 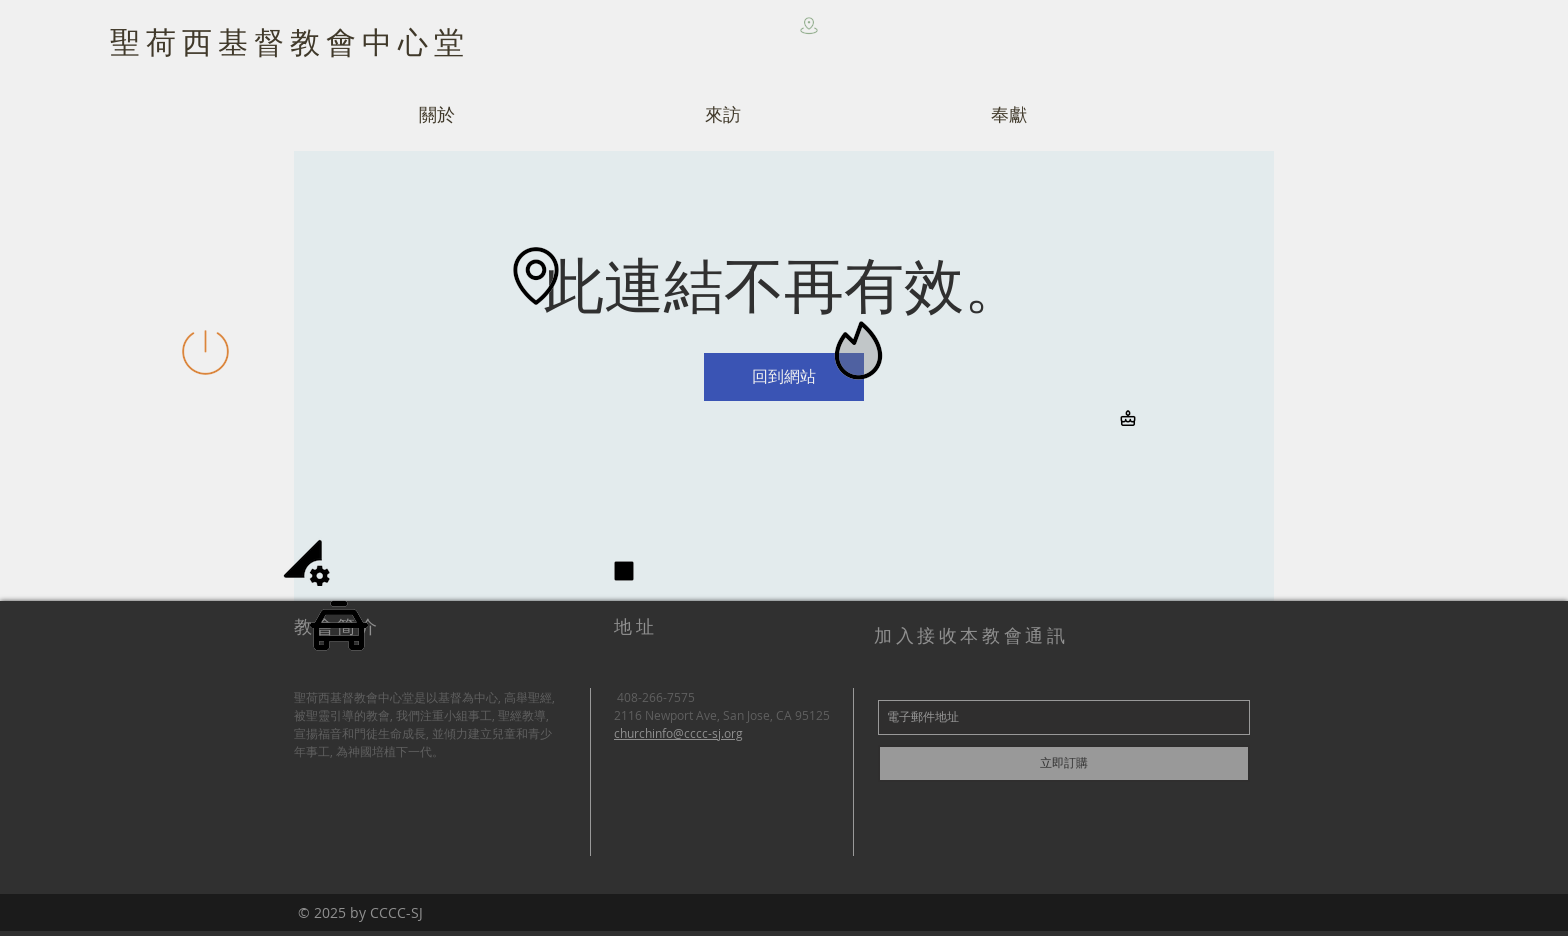 I want to click on turn device on or off, so click(x=205, y=351).